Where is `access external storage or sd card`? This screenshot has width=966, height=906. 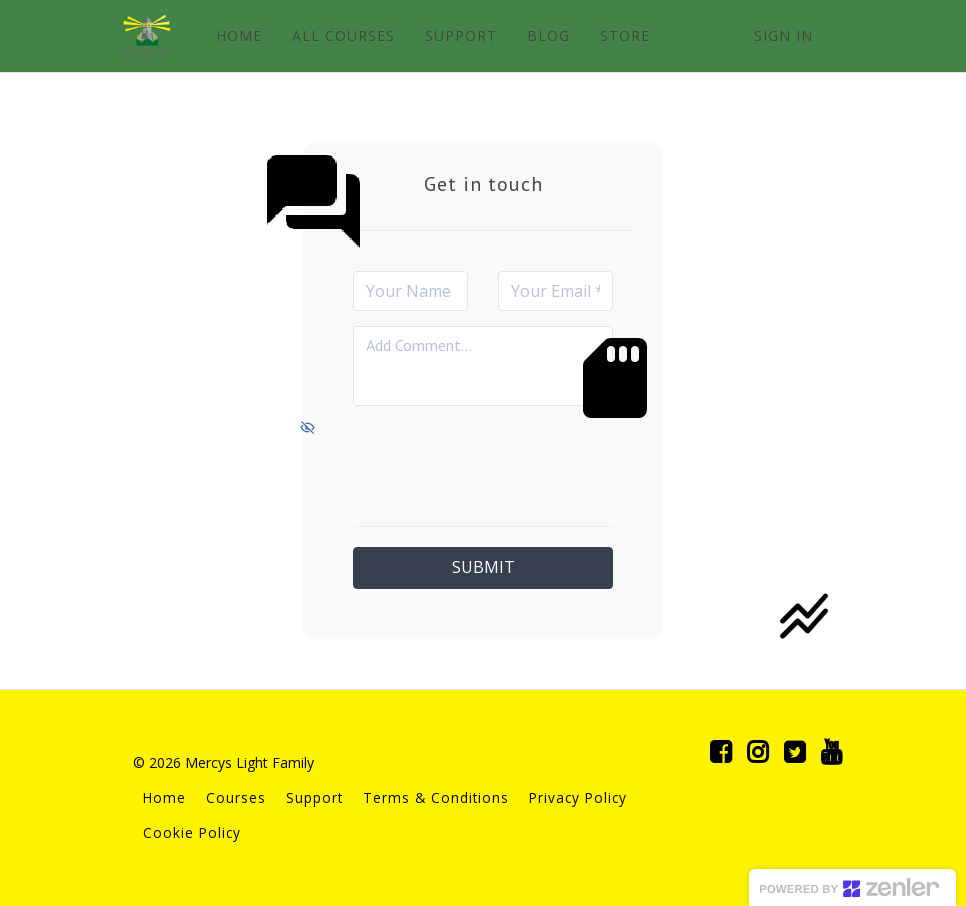
access external storage or sd card is located at coordinates (615, 378).